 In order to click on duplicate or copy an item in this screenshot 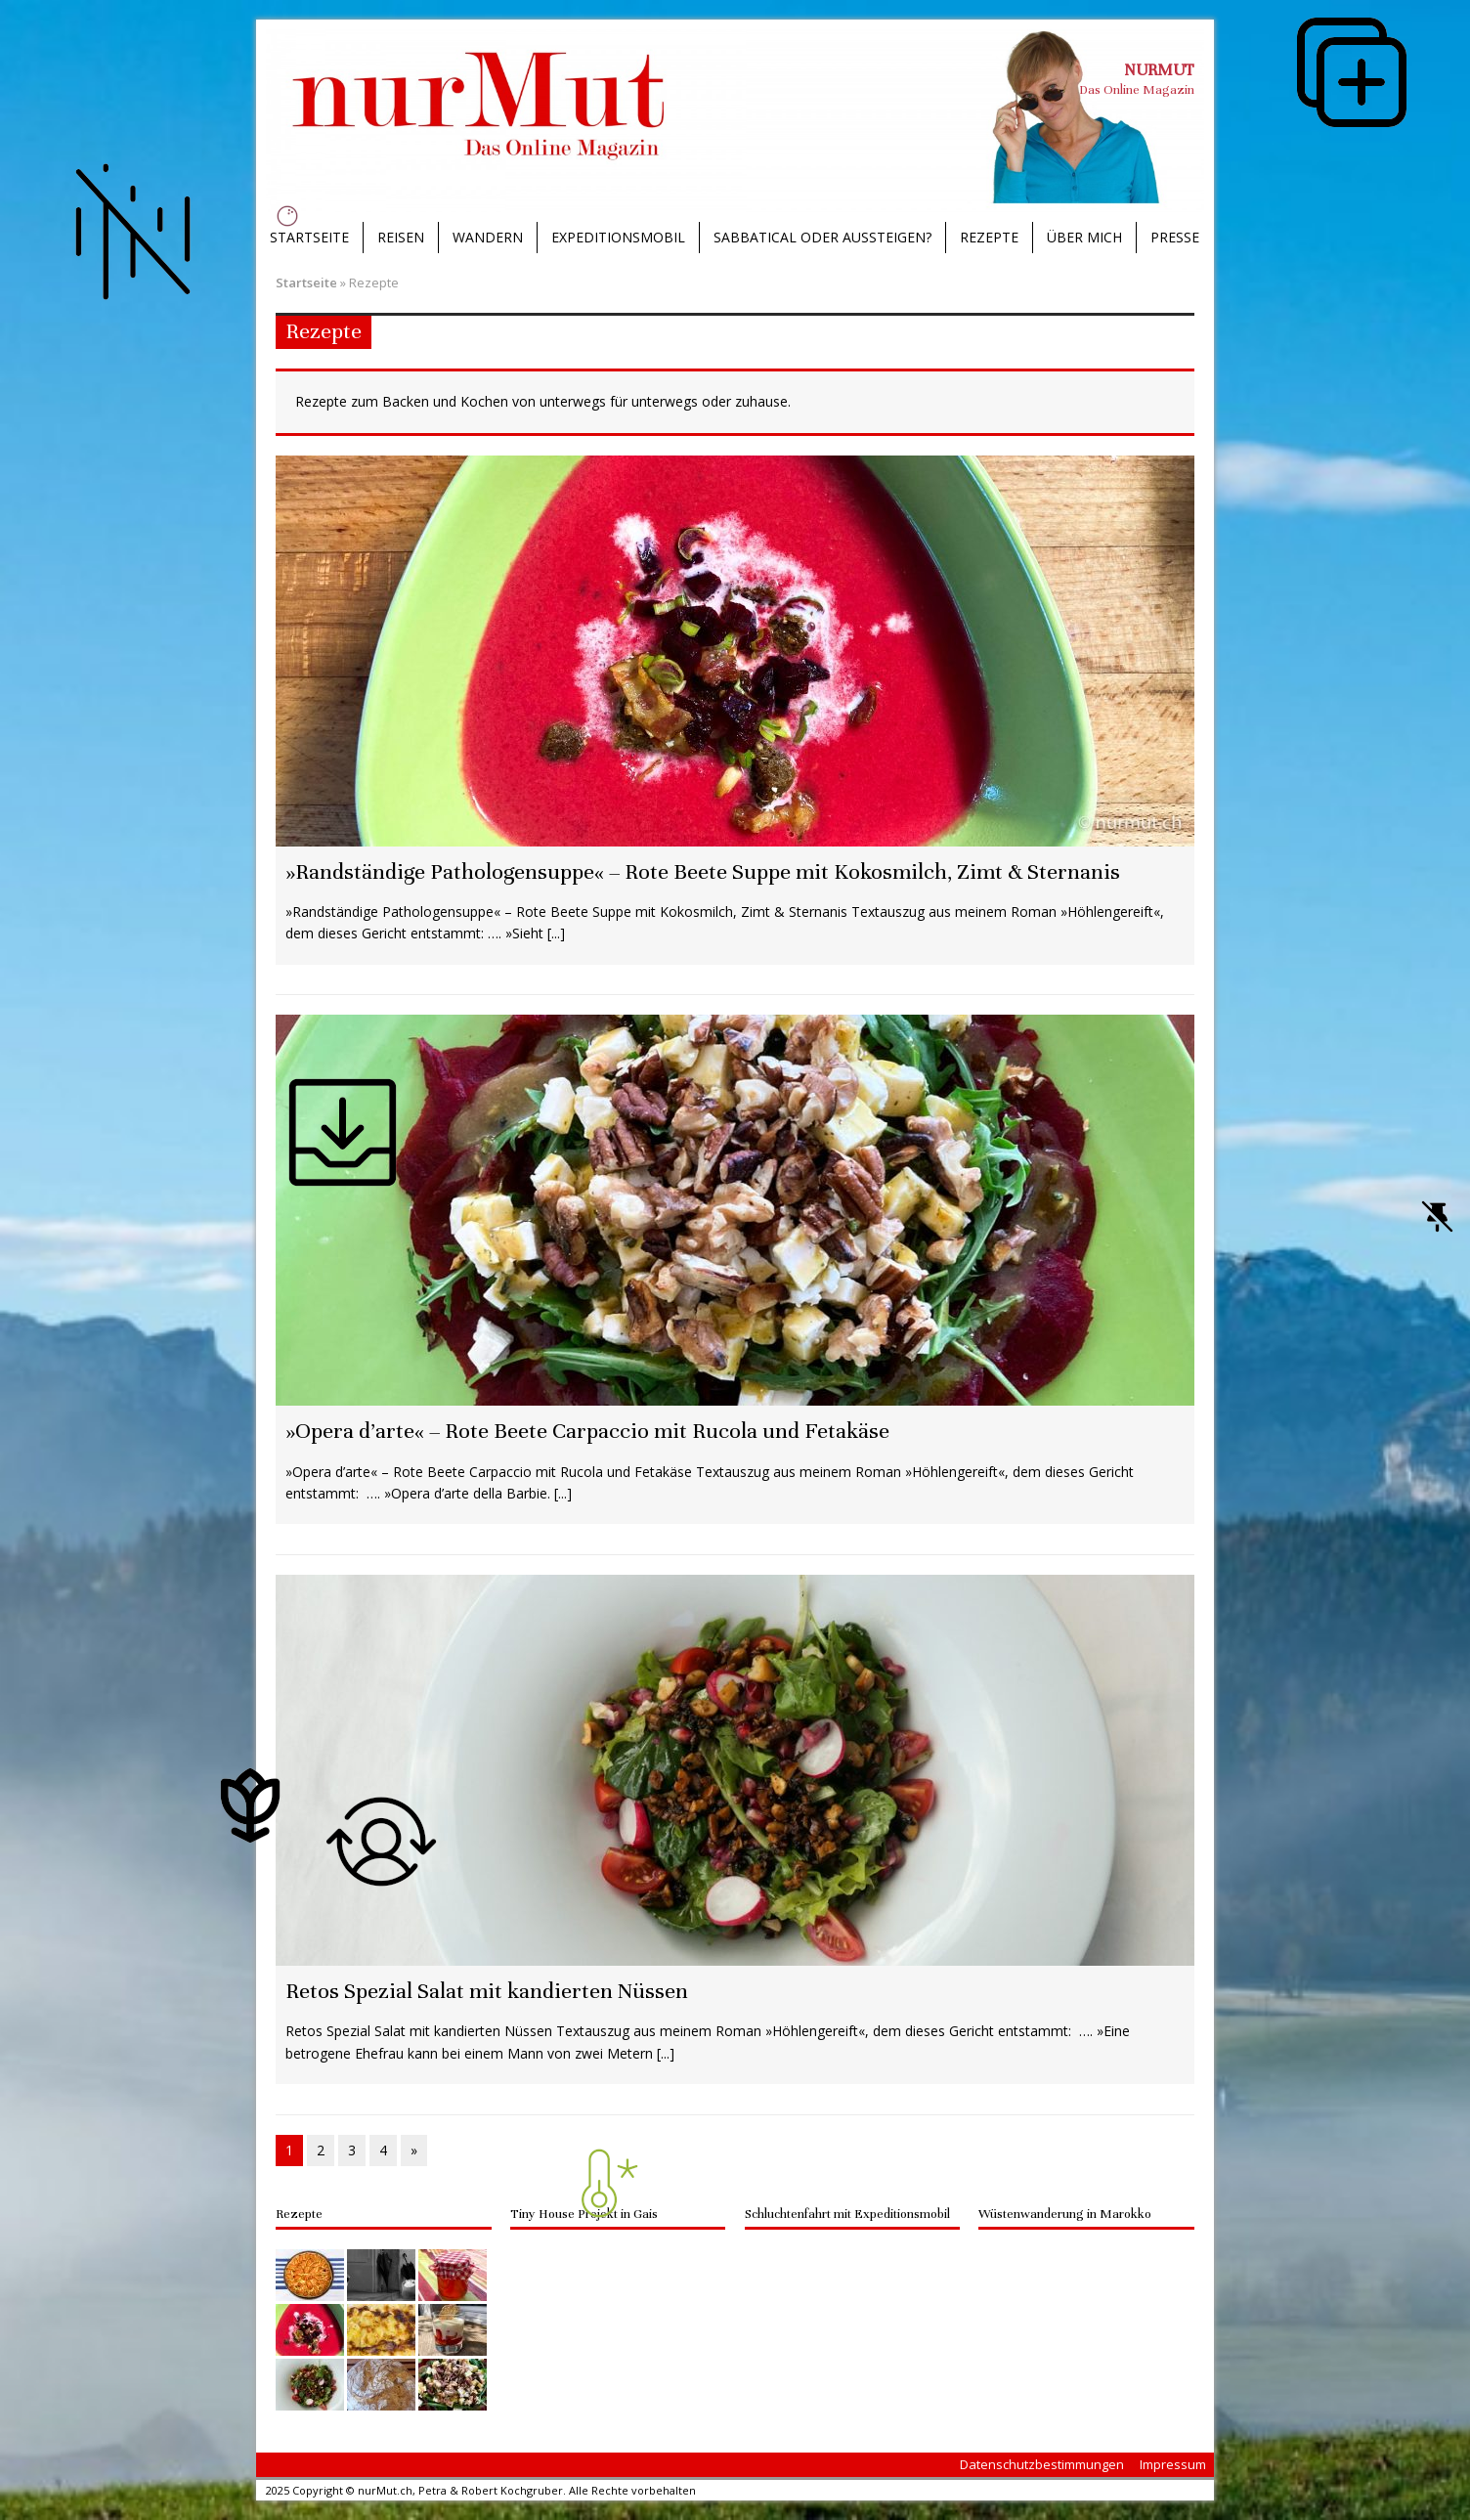, I will do `click(1352, 72)`.